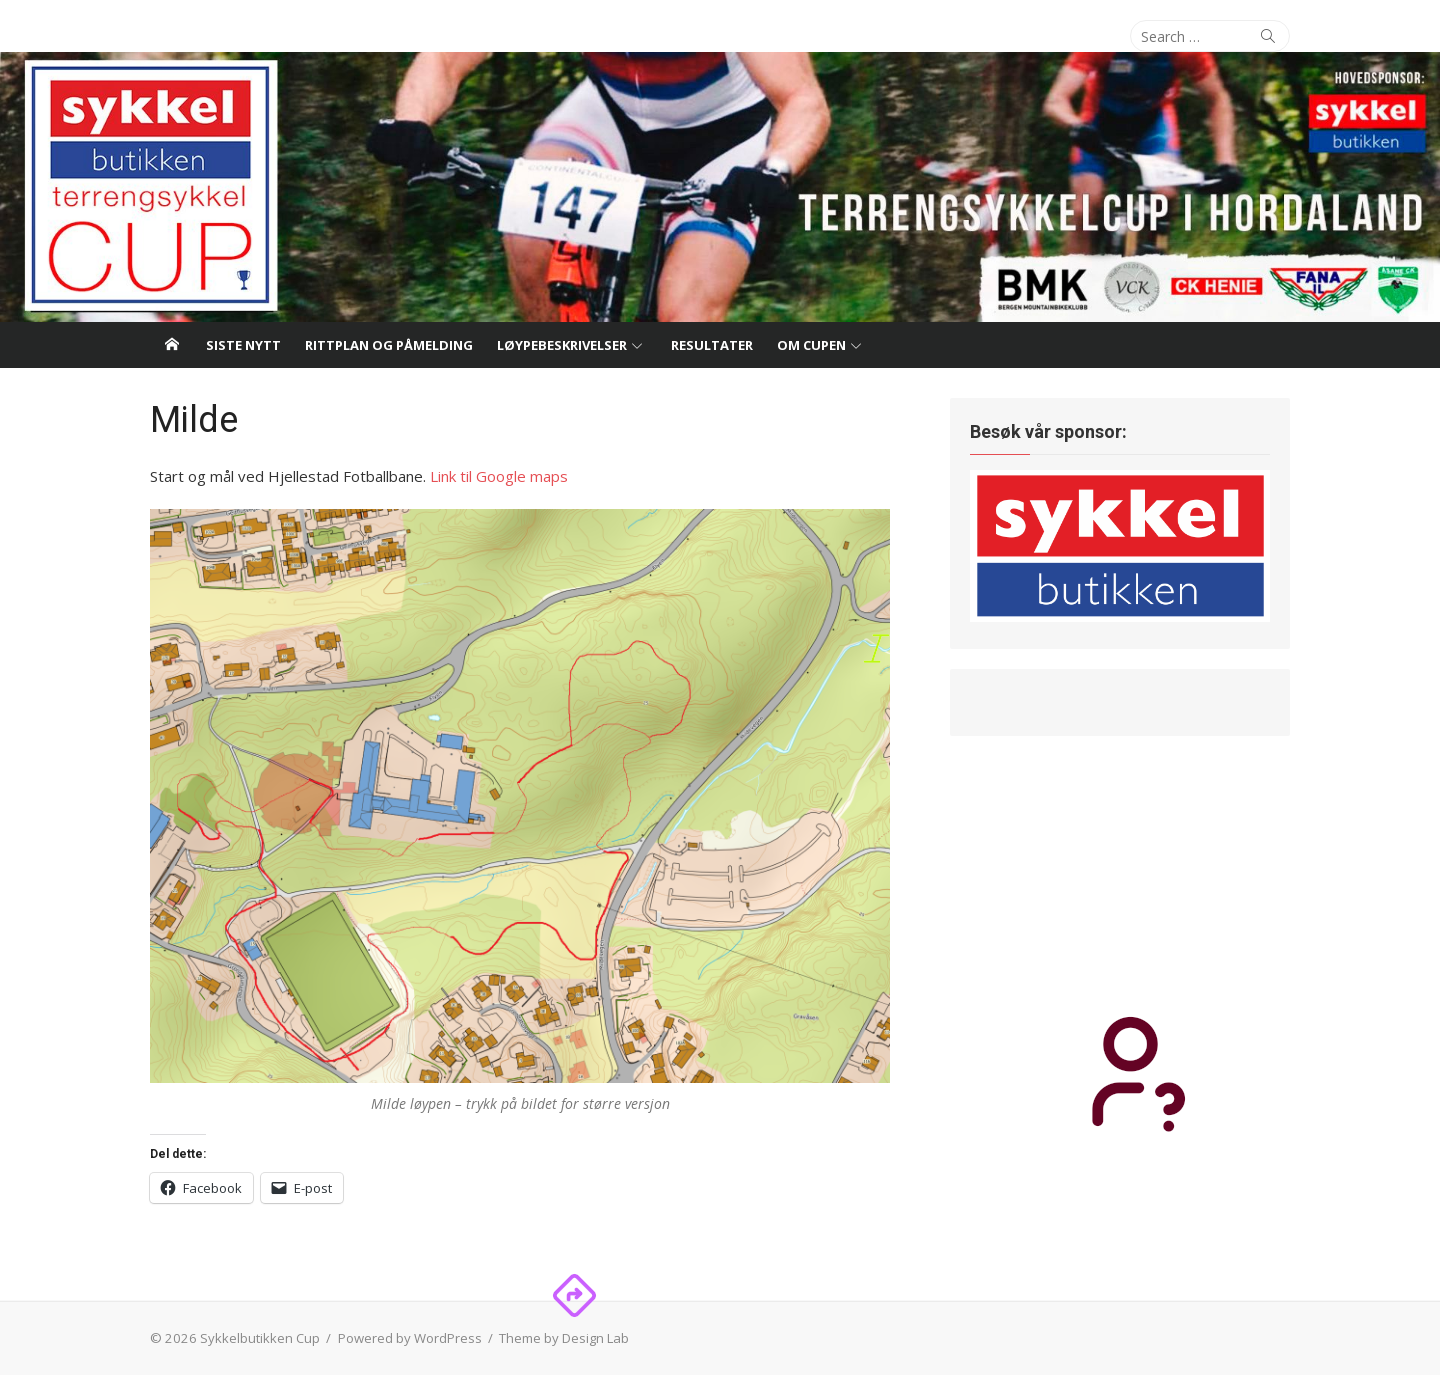  Describe the element at coordinates (876, 648) in the screenshot. I see `apply italic formatting to selected text` at that location.